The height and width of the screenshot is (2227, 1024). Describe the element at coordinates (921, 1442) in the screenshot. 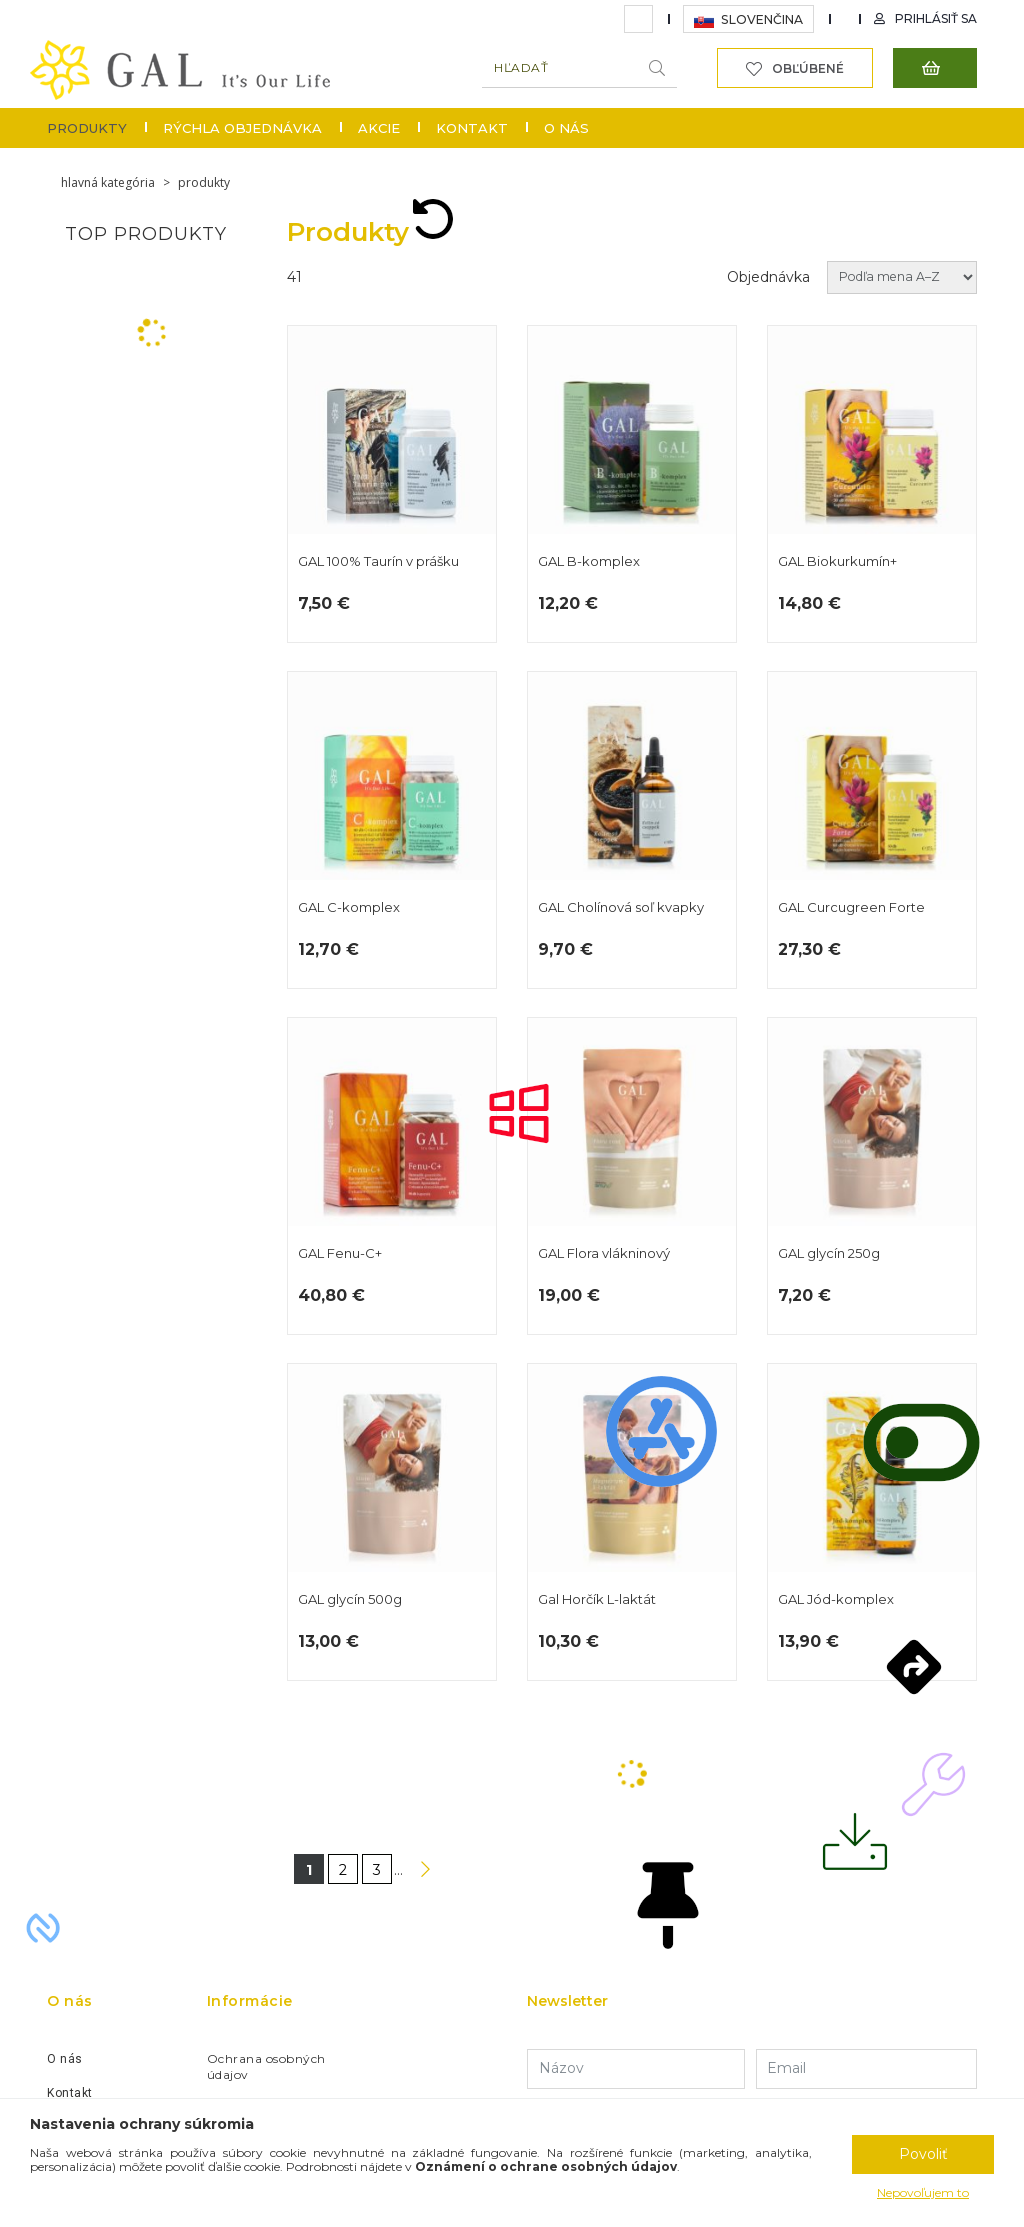

I see `toggle a setting off` at that location.